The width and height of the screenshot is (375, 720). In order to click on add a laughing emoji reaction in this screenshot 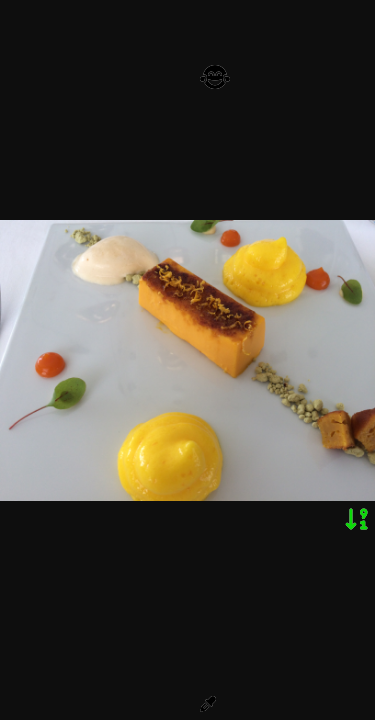, I will do `click(215, 77)`.